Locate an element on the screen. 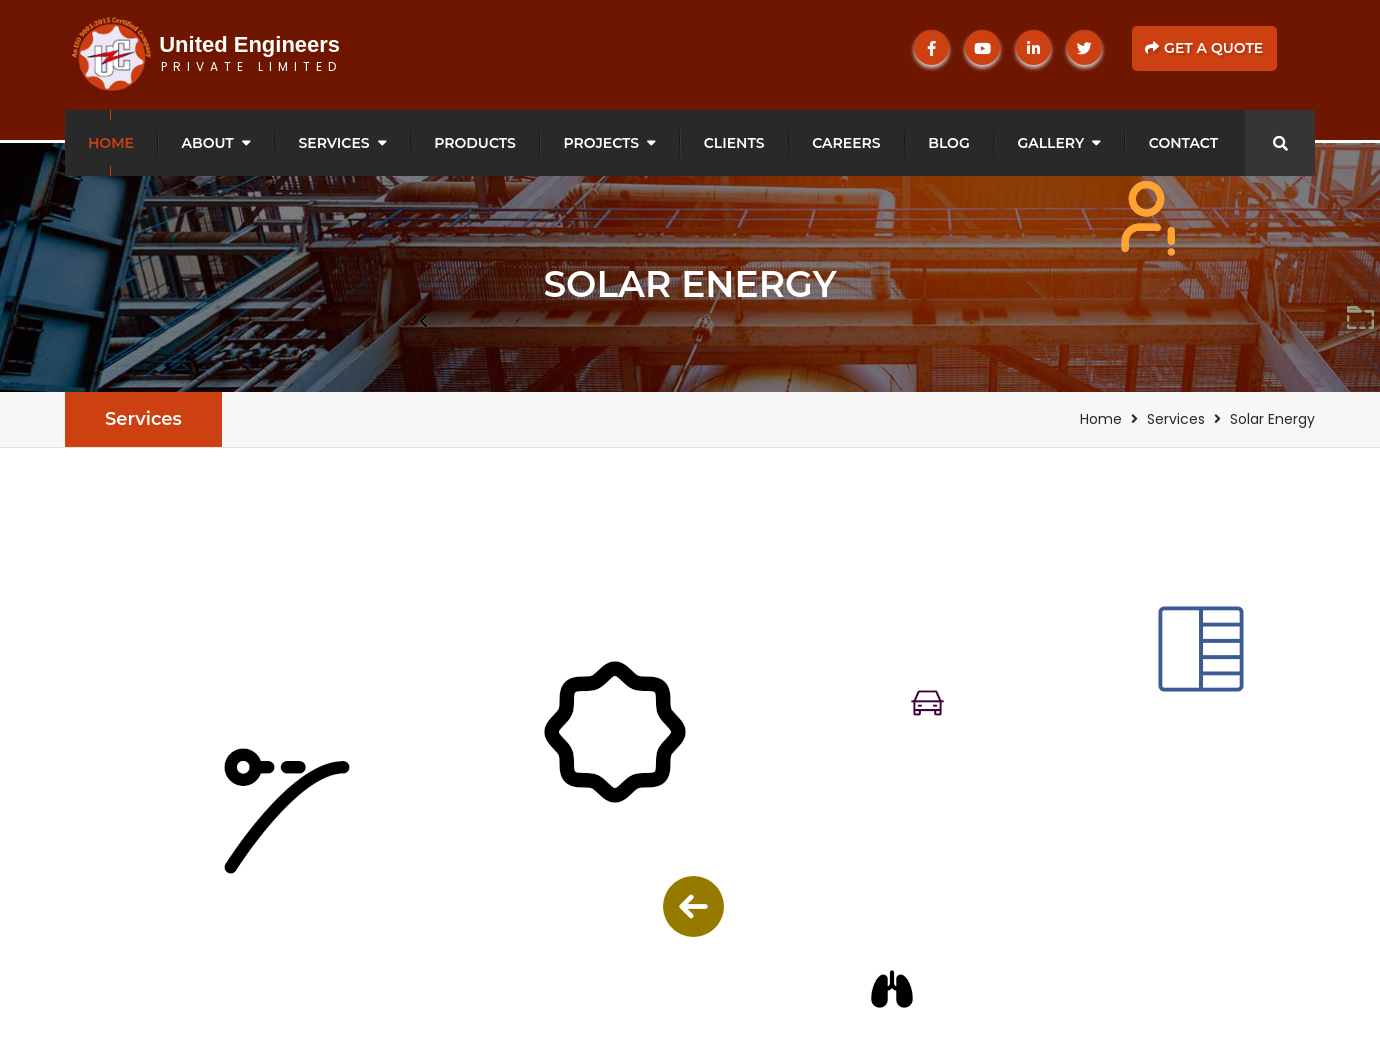 This screenshot has width=1380, height=1042. adjust animation easing curve control point is located at coordinates (287, 811).